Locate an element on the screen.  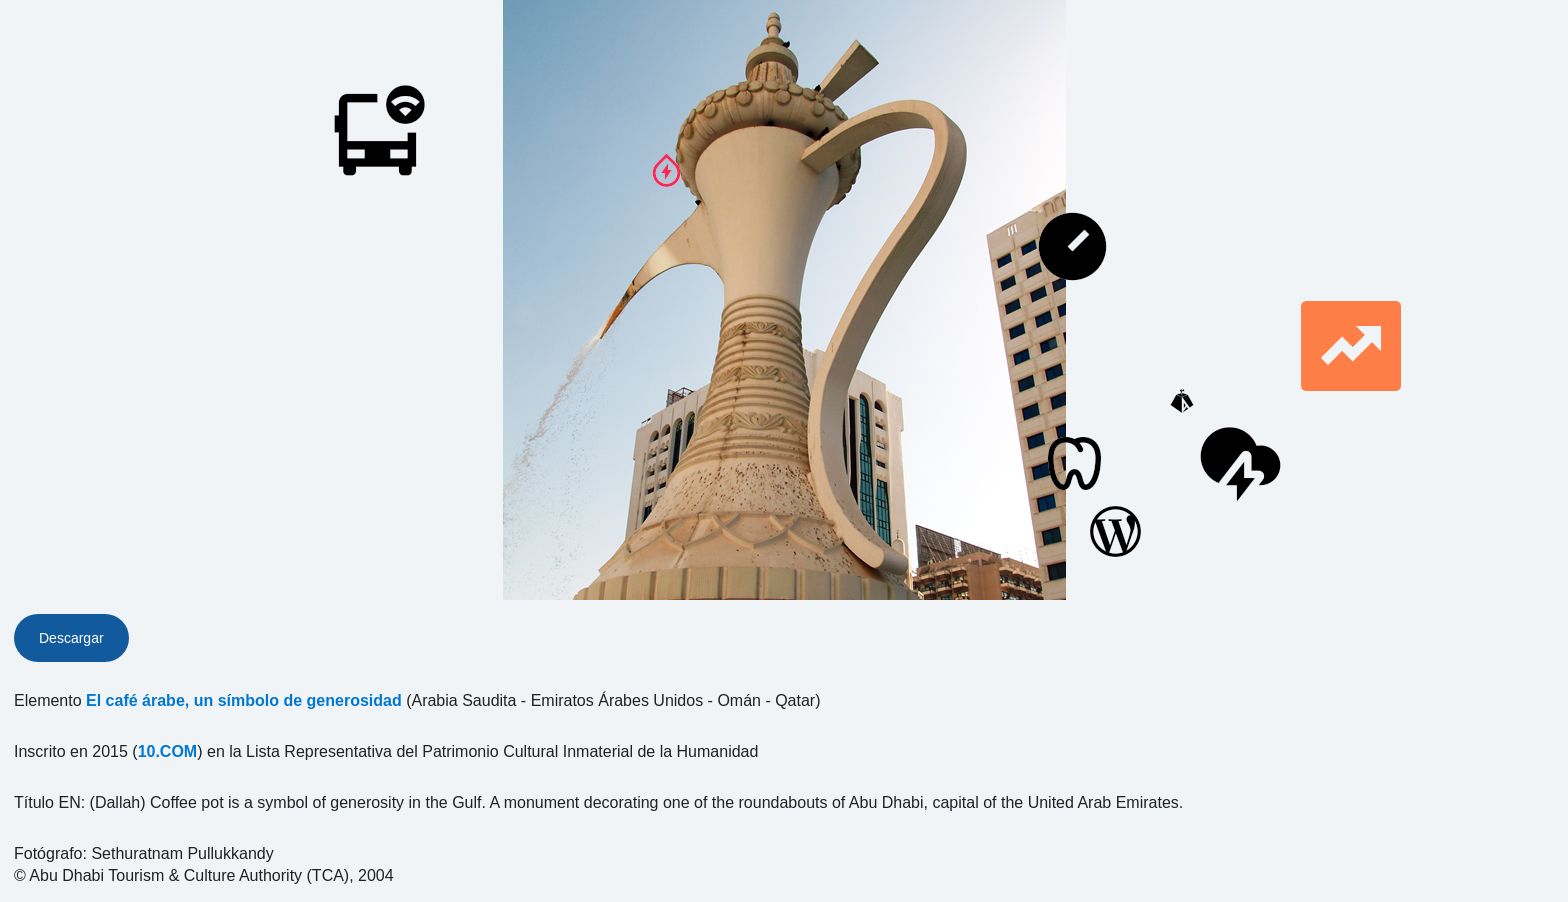
indicates thunderstorm weather conditions is located at coordinates (1240, 463).